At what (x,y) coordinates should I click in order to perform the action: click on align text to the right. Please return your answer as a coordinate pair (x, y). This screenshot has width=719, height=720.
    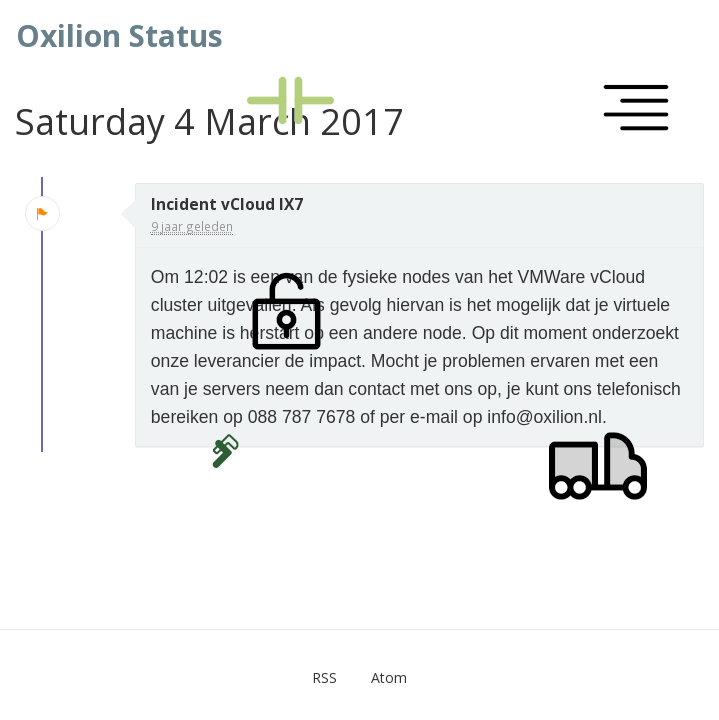
    Looking at the image, I should click on (636, 109).